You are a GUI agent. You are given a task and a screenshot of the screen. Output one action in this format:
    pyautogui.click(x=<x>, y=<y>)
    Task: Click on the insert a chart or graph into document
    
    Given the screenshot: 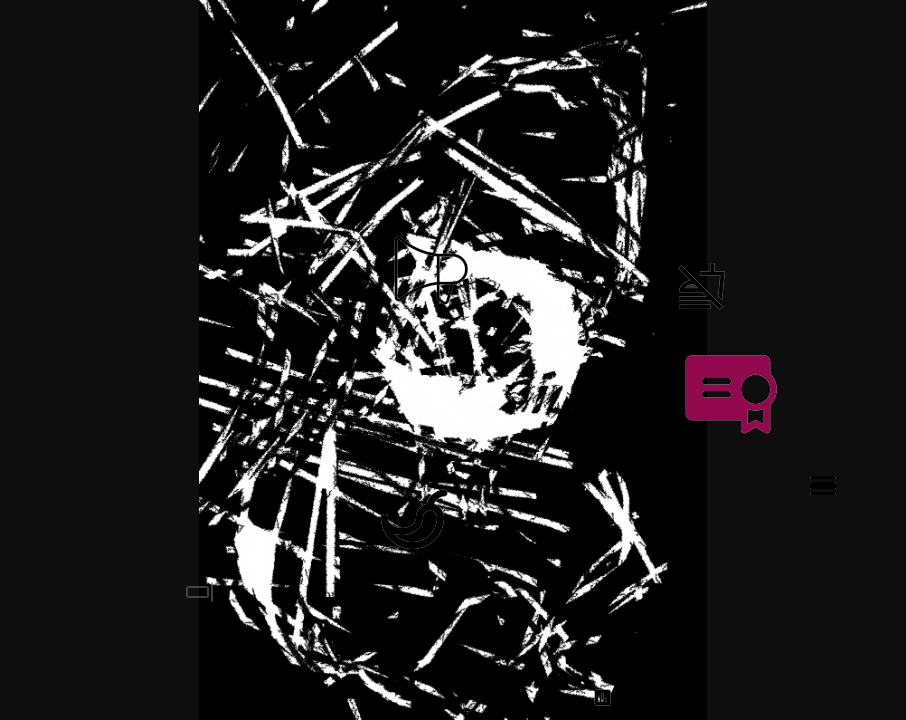 What is the action you would take?
    pyautogui.click(x=602, y=697)
    